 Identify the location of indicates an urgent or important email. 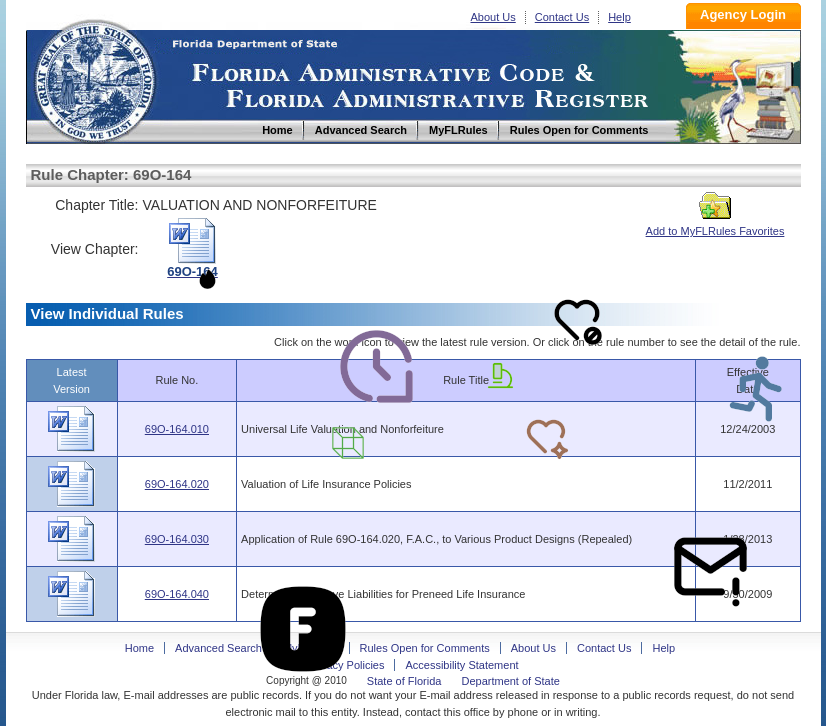
(710, 566).